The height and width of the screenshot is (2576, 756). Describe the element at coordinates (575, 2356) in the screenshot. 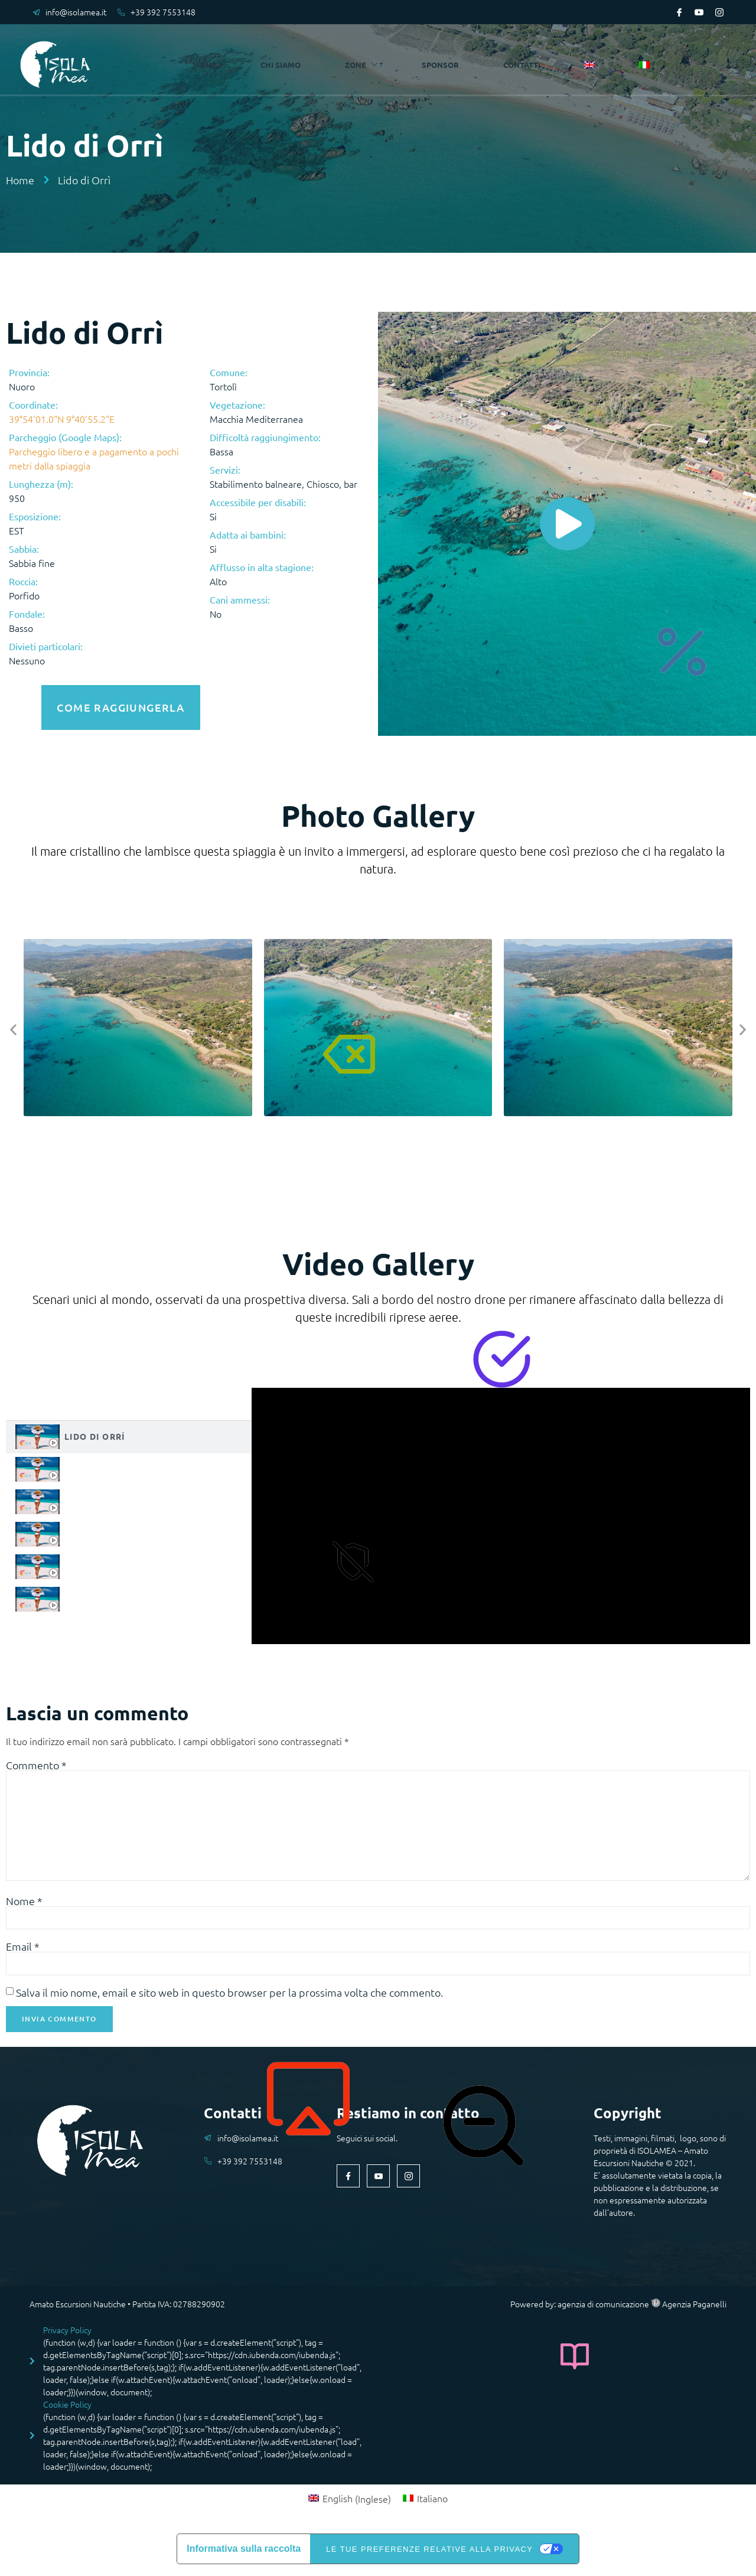

I see `open reading mode or e-reader` at that location.